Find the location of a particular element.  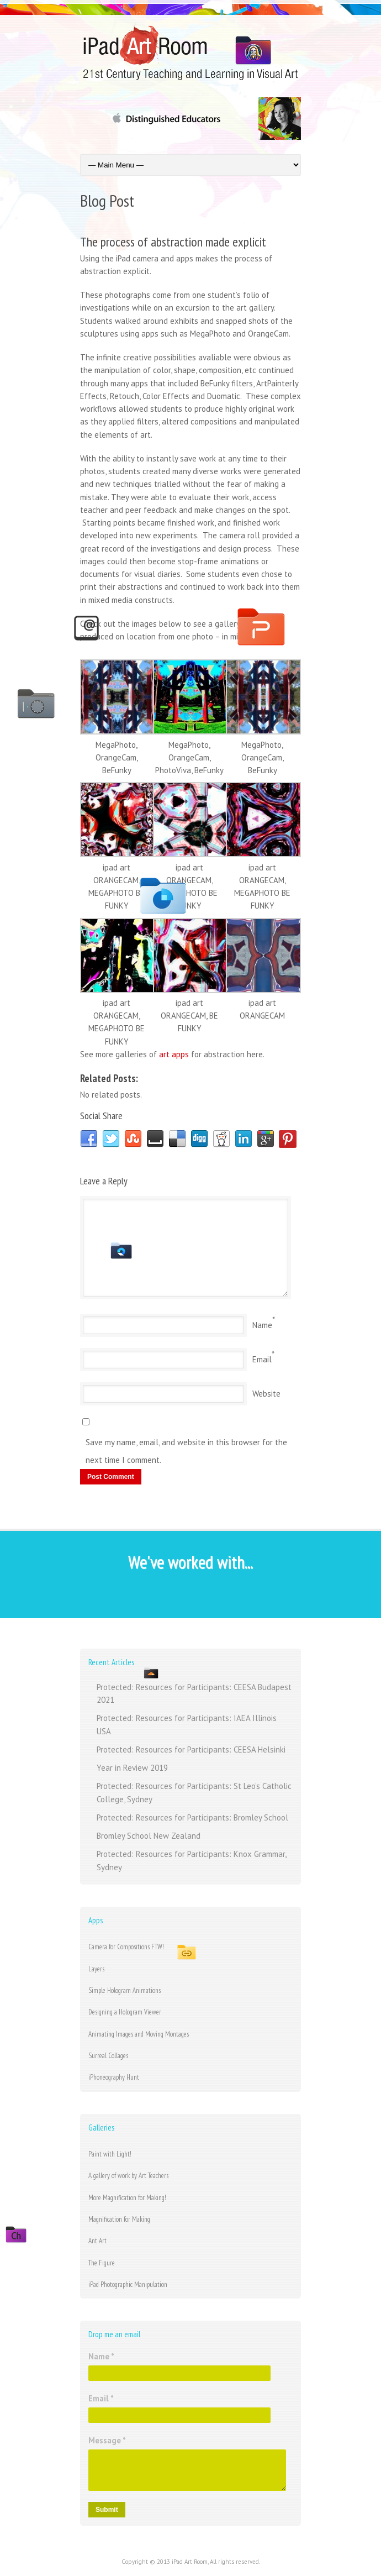

open cloudflare project files is located at coordinates (151, 1673).